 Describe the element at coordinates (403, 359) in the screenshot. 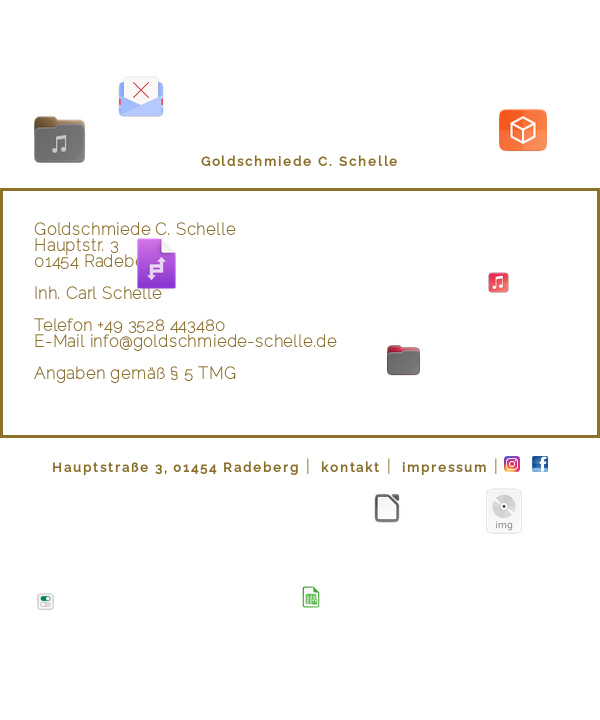

I see `open folder to view contents` at that location.